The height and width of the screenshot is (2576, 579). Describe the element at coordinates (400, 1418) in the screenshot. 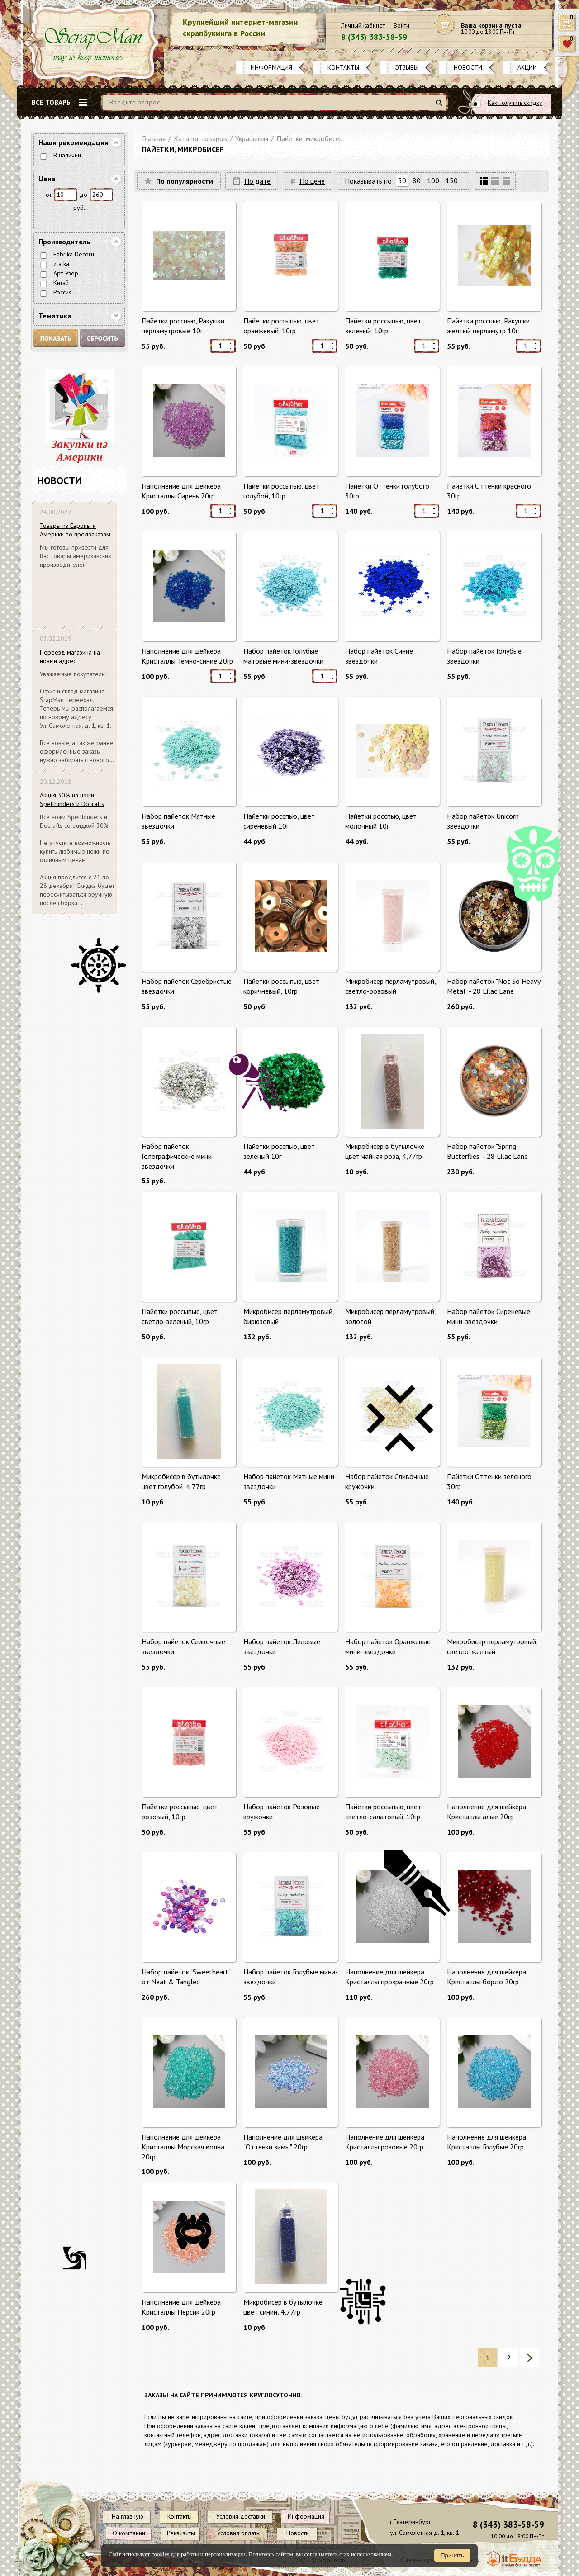

I see `center or focus on a target point` at that location.